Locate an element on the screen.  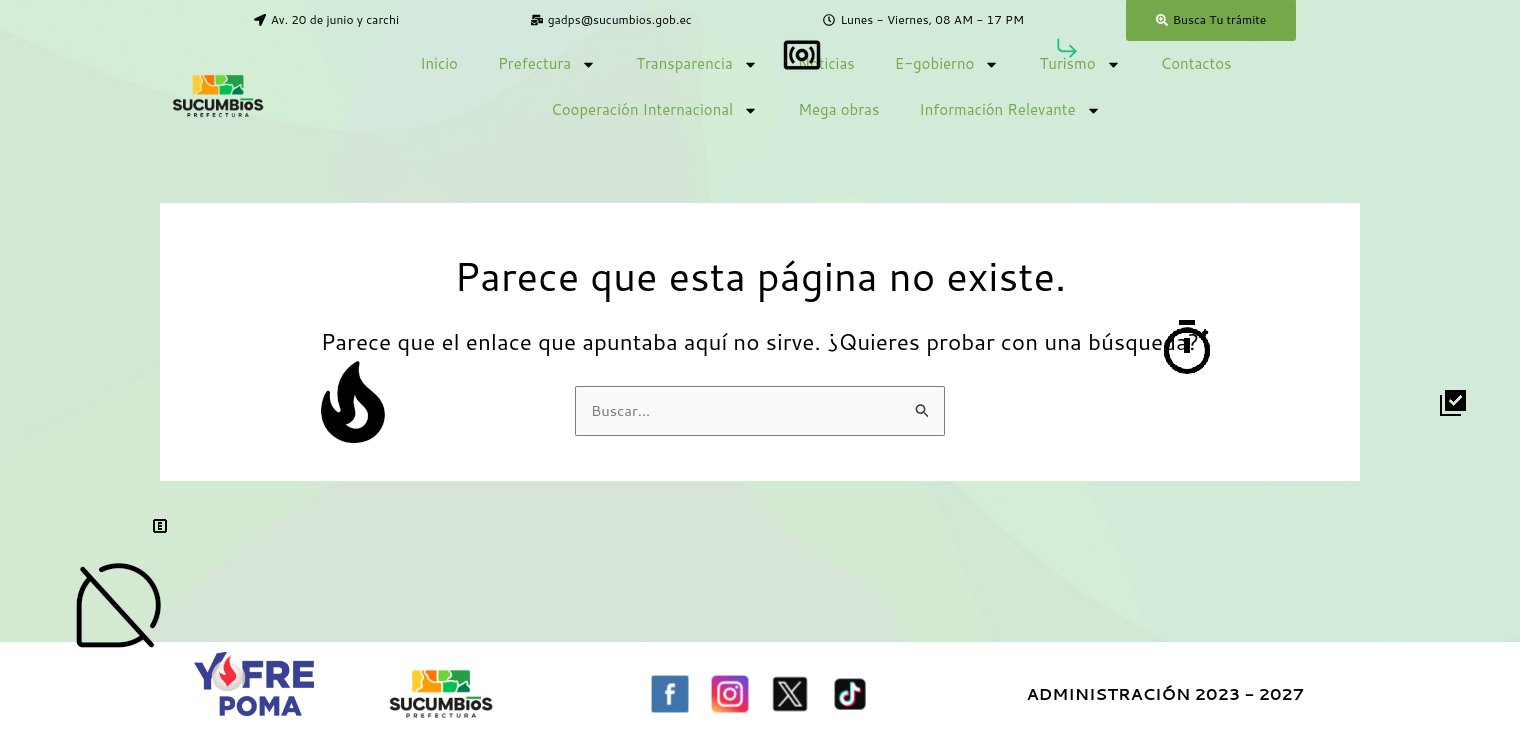
mute or disable chat notifications is located at coordinates (117, 607).